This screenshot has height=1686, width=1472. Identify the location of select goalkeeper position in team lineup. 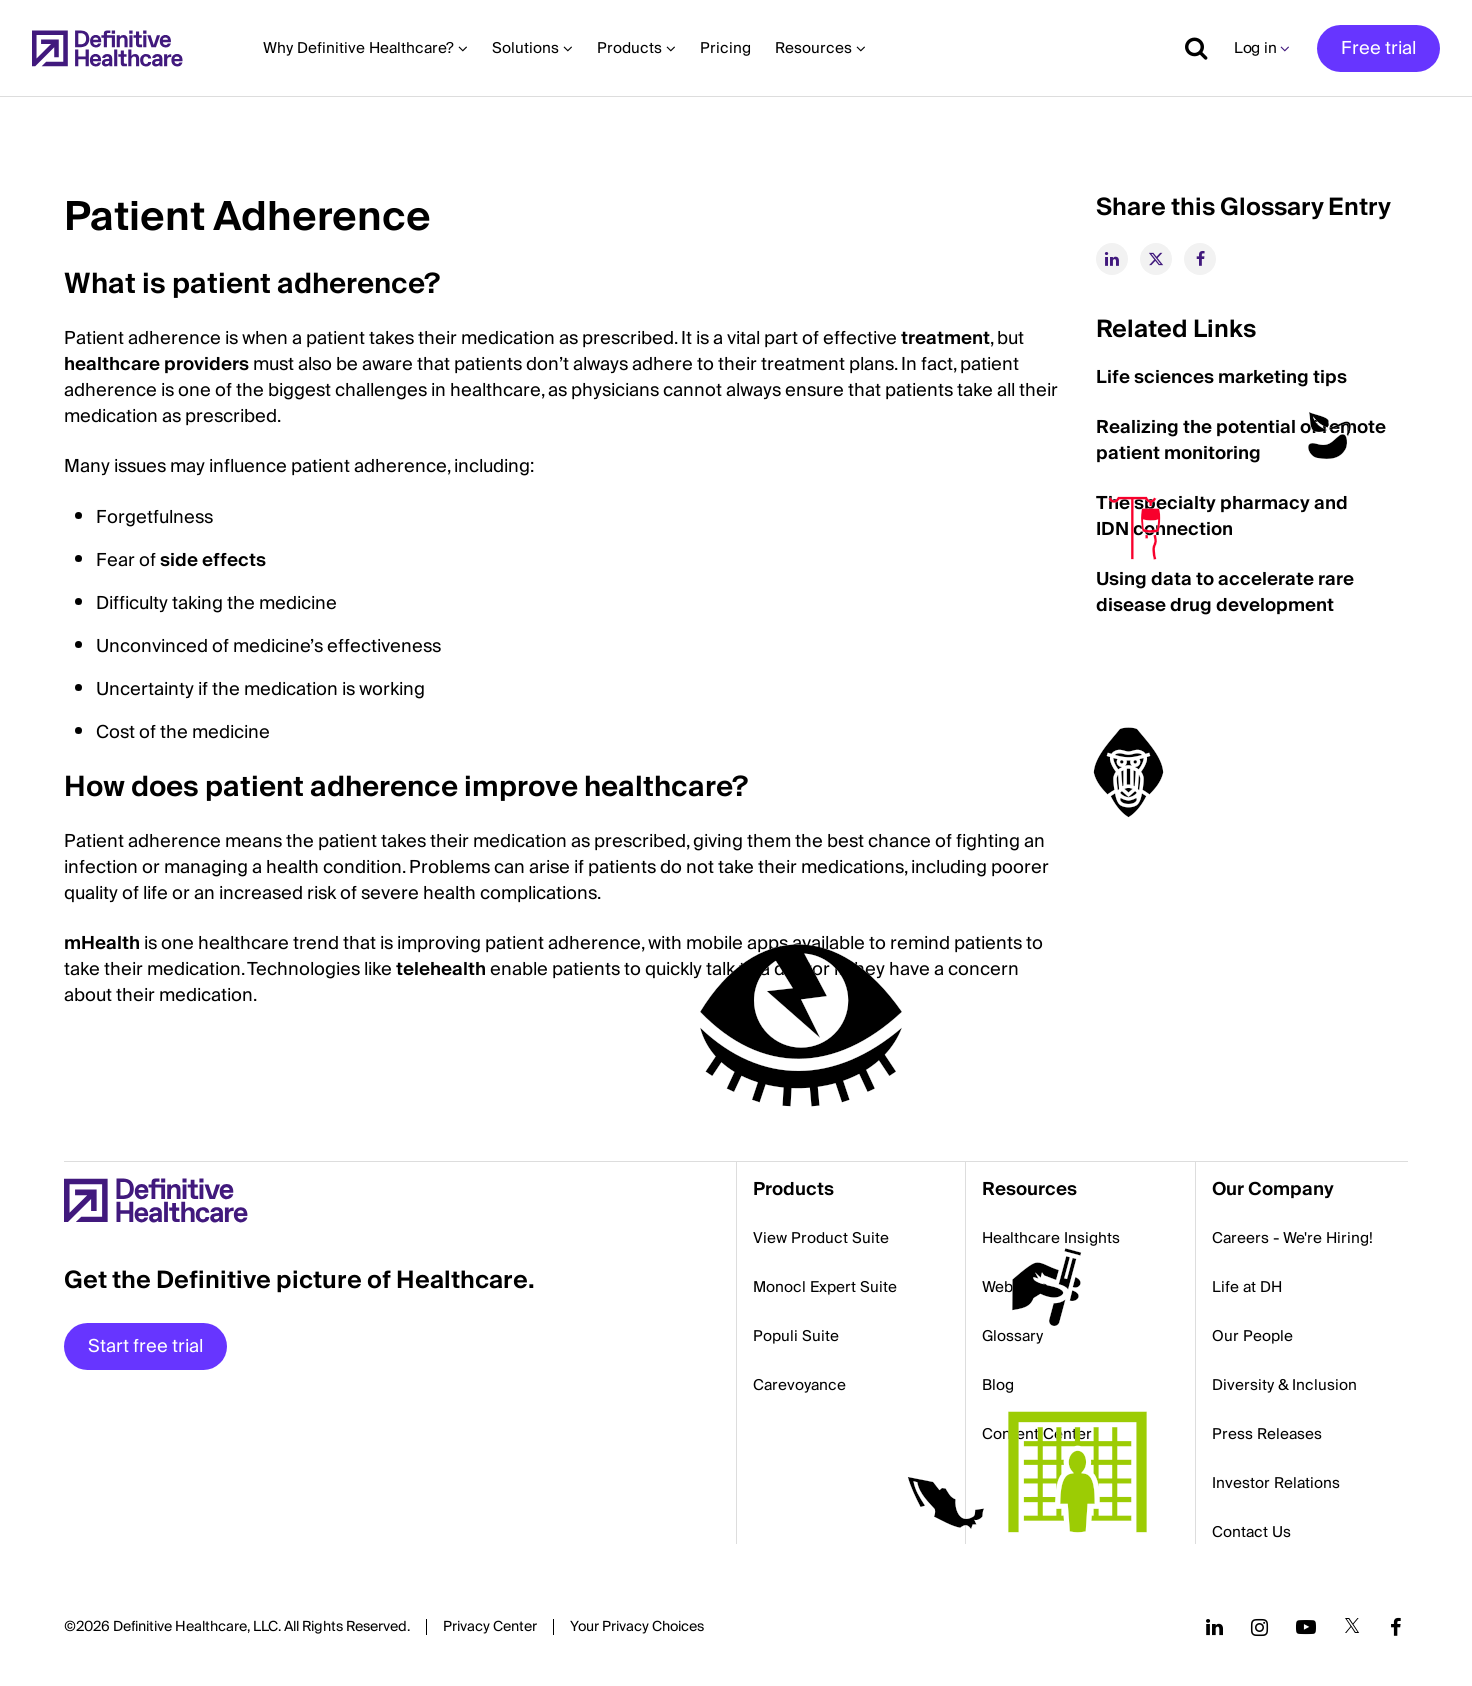
(1077, 1463).